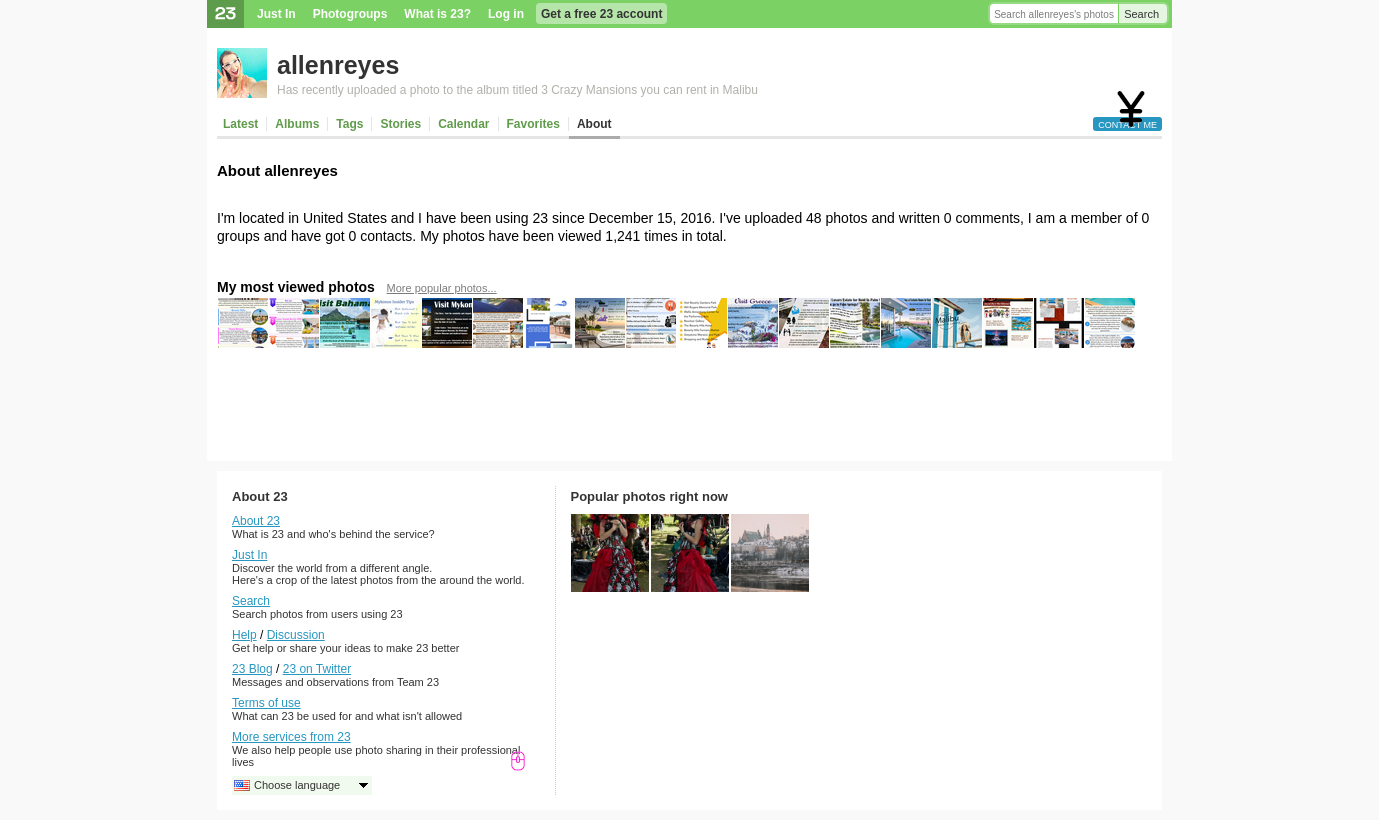 The height and width of the screenshot is (820, 1379). I want to click on middle mouse button click action, so click(518, 761).